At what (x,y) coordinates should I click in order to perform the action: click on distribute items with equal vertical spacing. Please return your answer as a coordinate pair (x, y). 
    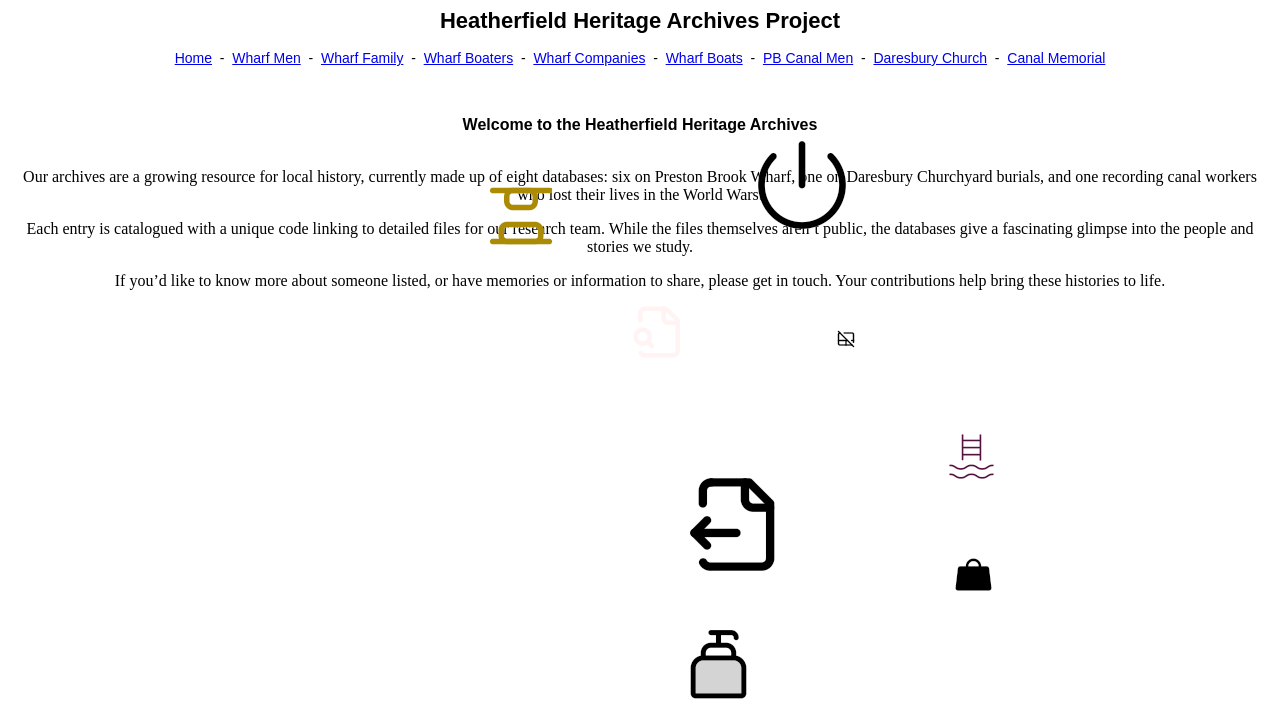
    Looking at the image, I should click on (521, 216).